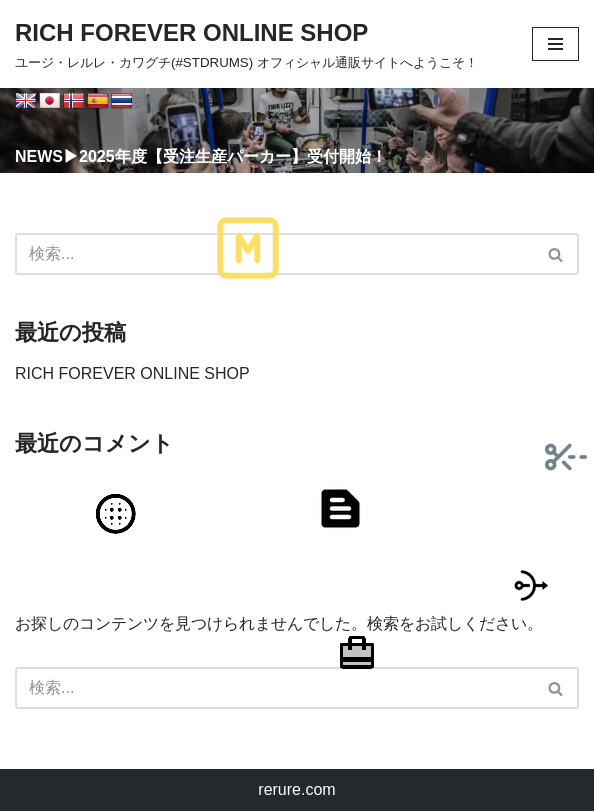 This screenshot has width=594, height=811. I want to click on cut along the dotted line, so click(566, 457).